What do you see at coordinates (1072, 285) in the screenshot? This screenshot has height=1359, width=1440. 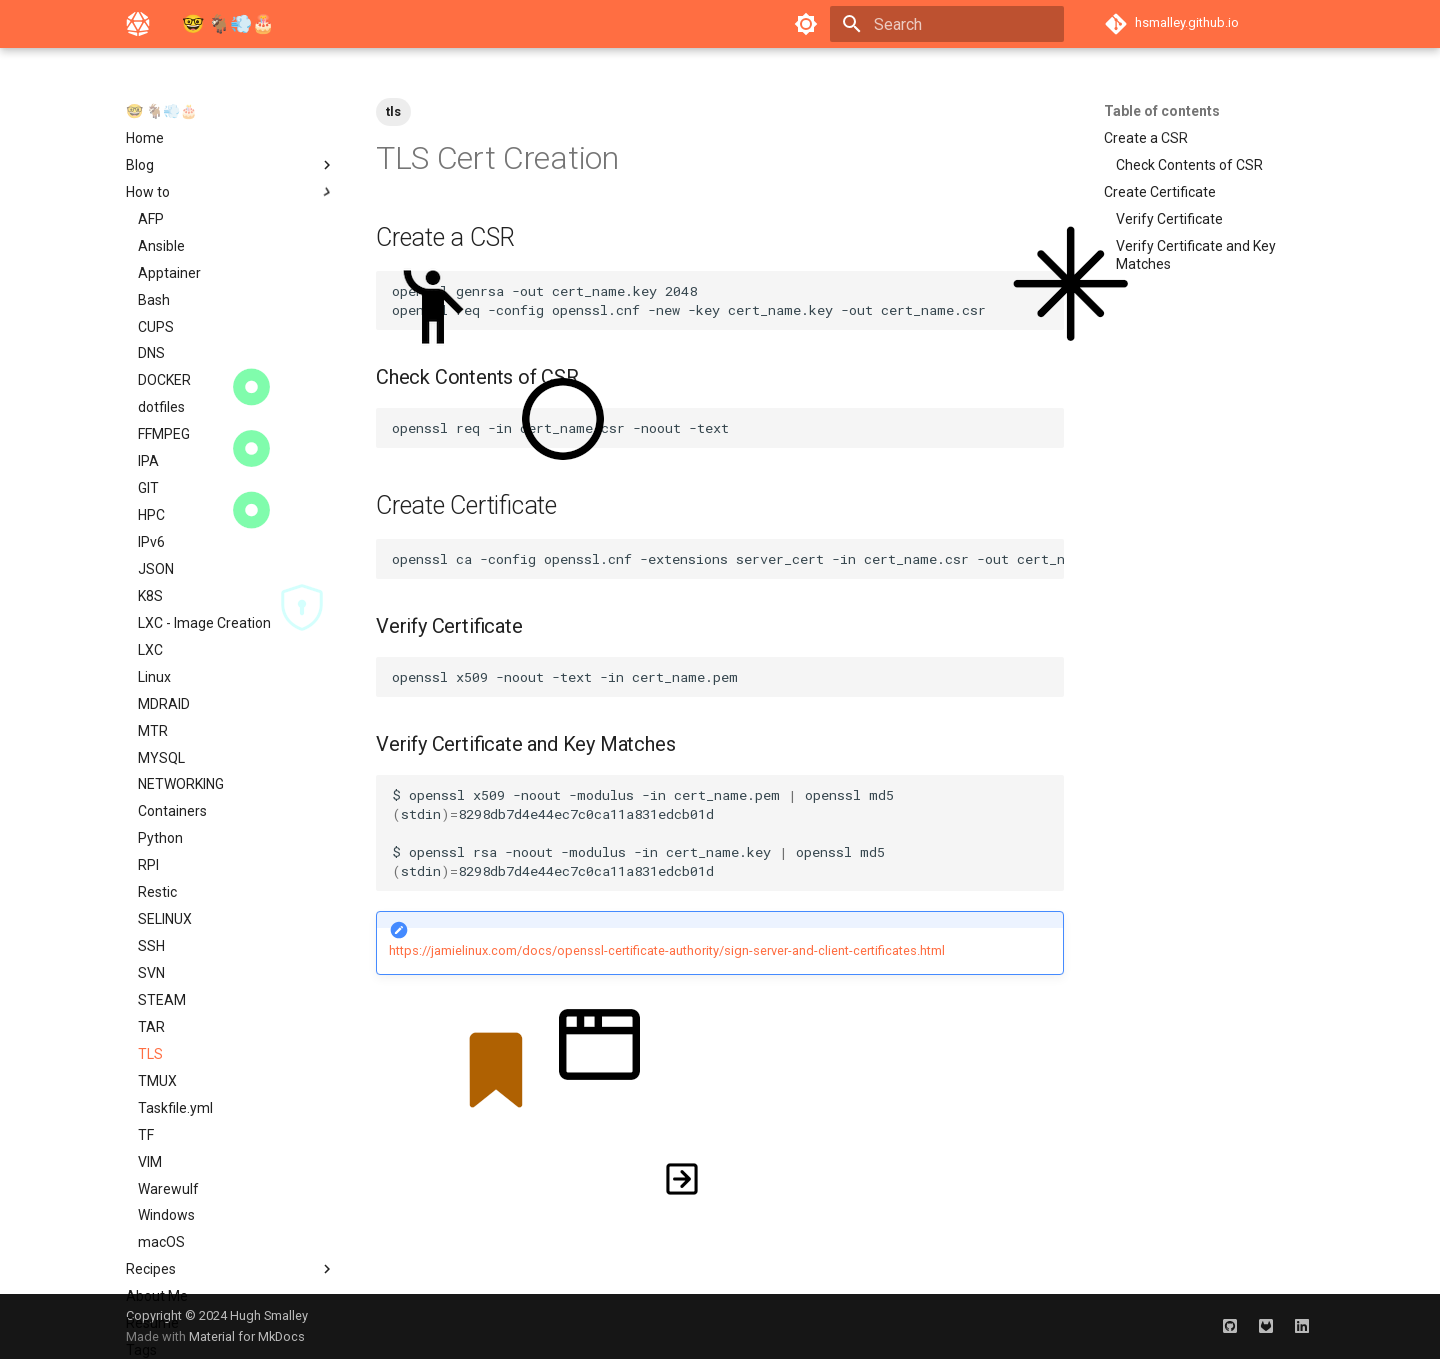 I see `indicates a featured or starred item` at bounding box center [1072, 285].